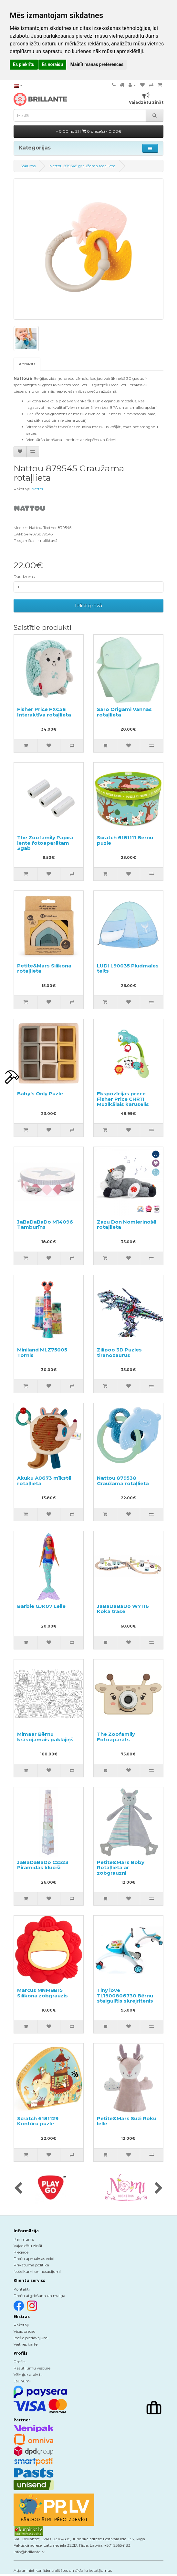 This screenshot has width=177, height=2576. What do you see at coordinates (75, 2074) in the screenshot?
I see `access AI-powered network automation` at bounding box center [75, 2074].